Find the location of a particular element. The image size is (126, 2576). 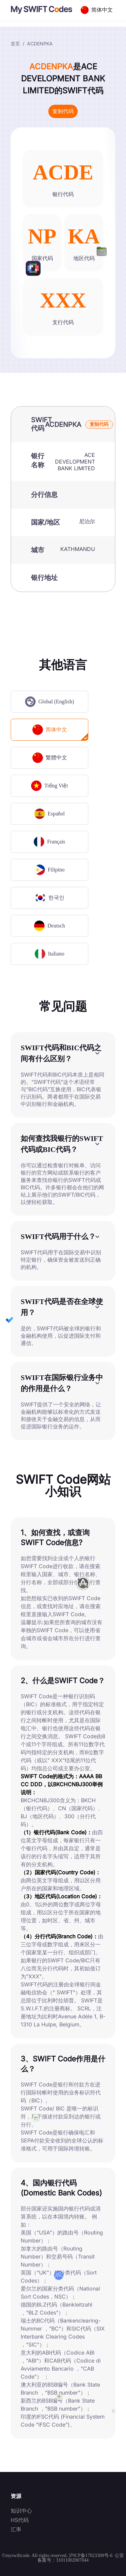

open gnome tweaks settings is located at coordinates (59, 2397).